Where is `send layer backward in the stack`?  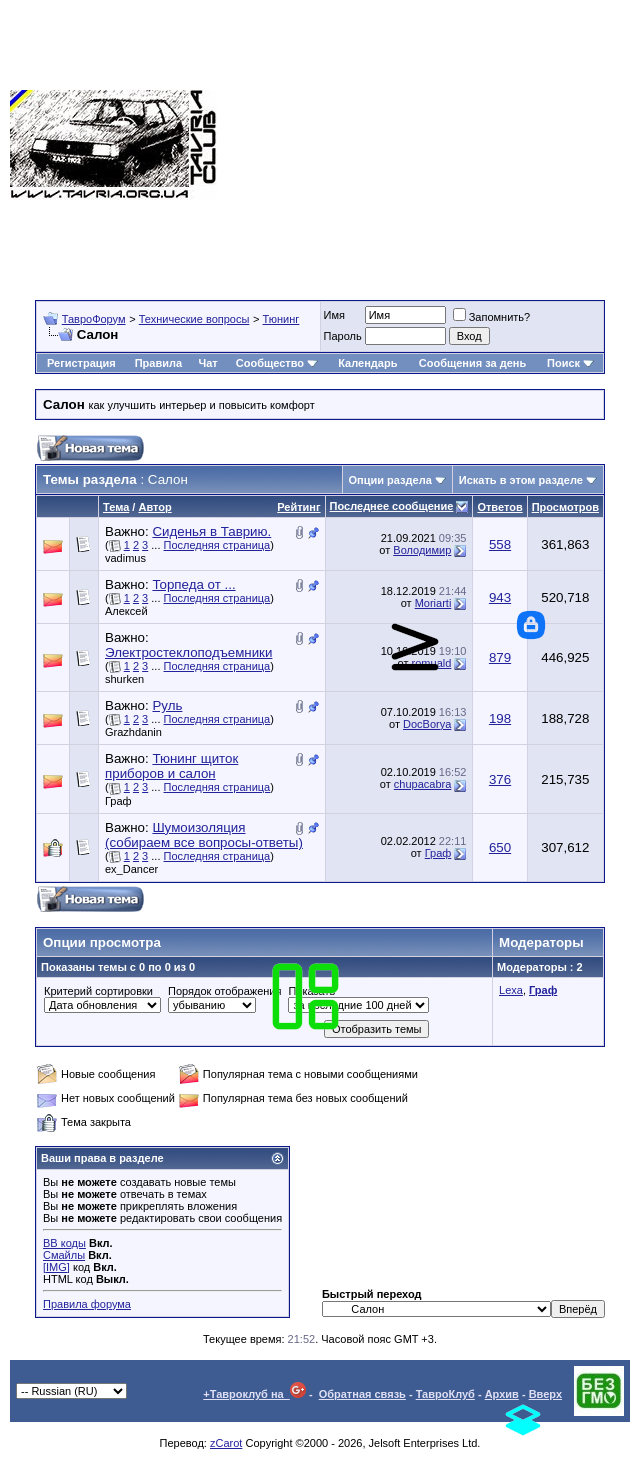 send layer backward in the stack is located at coordinates (523, 1420).